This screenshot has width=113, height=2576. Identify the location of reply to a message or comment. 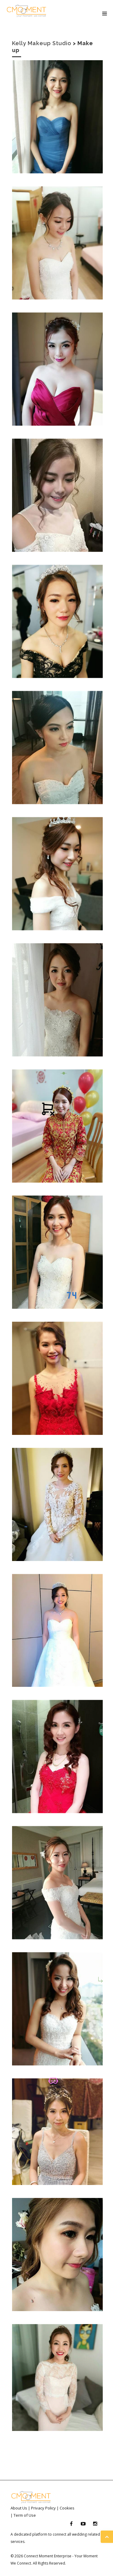
(100, 1980).